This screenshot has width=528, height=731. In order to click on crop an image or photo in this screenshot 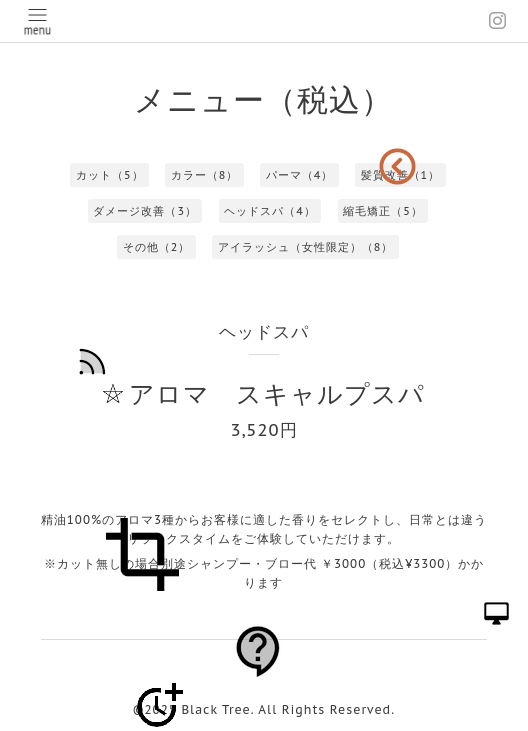, I will do `click(142, 554)`.